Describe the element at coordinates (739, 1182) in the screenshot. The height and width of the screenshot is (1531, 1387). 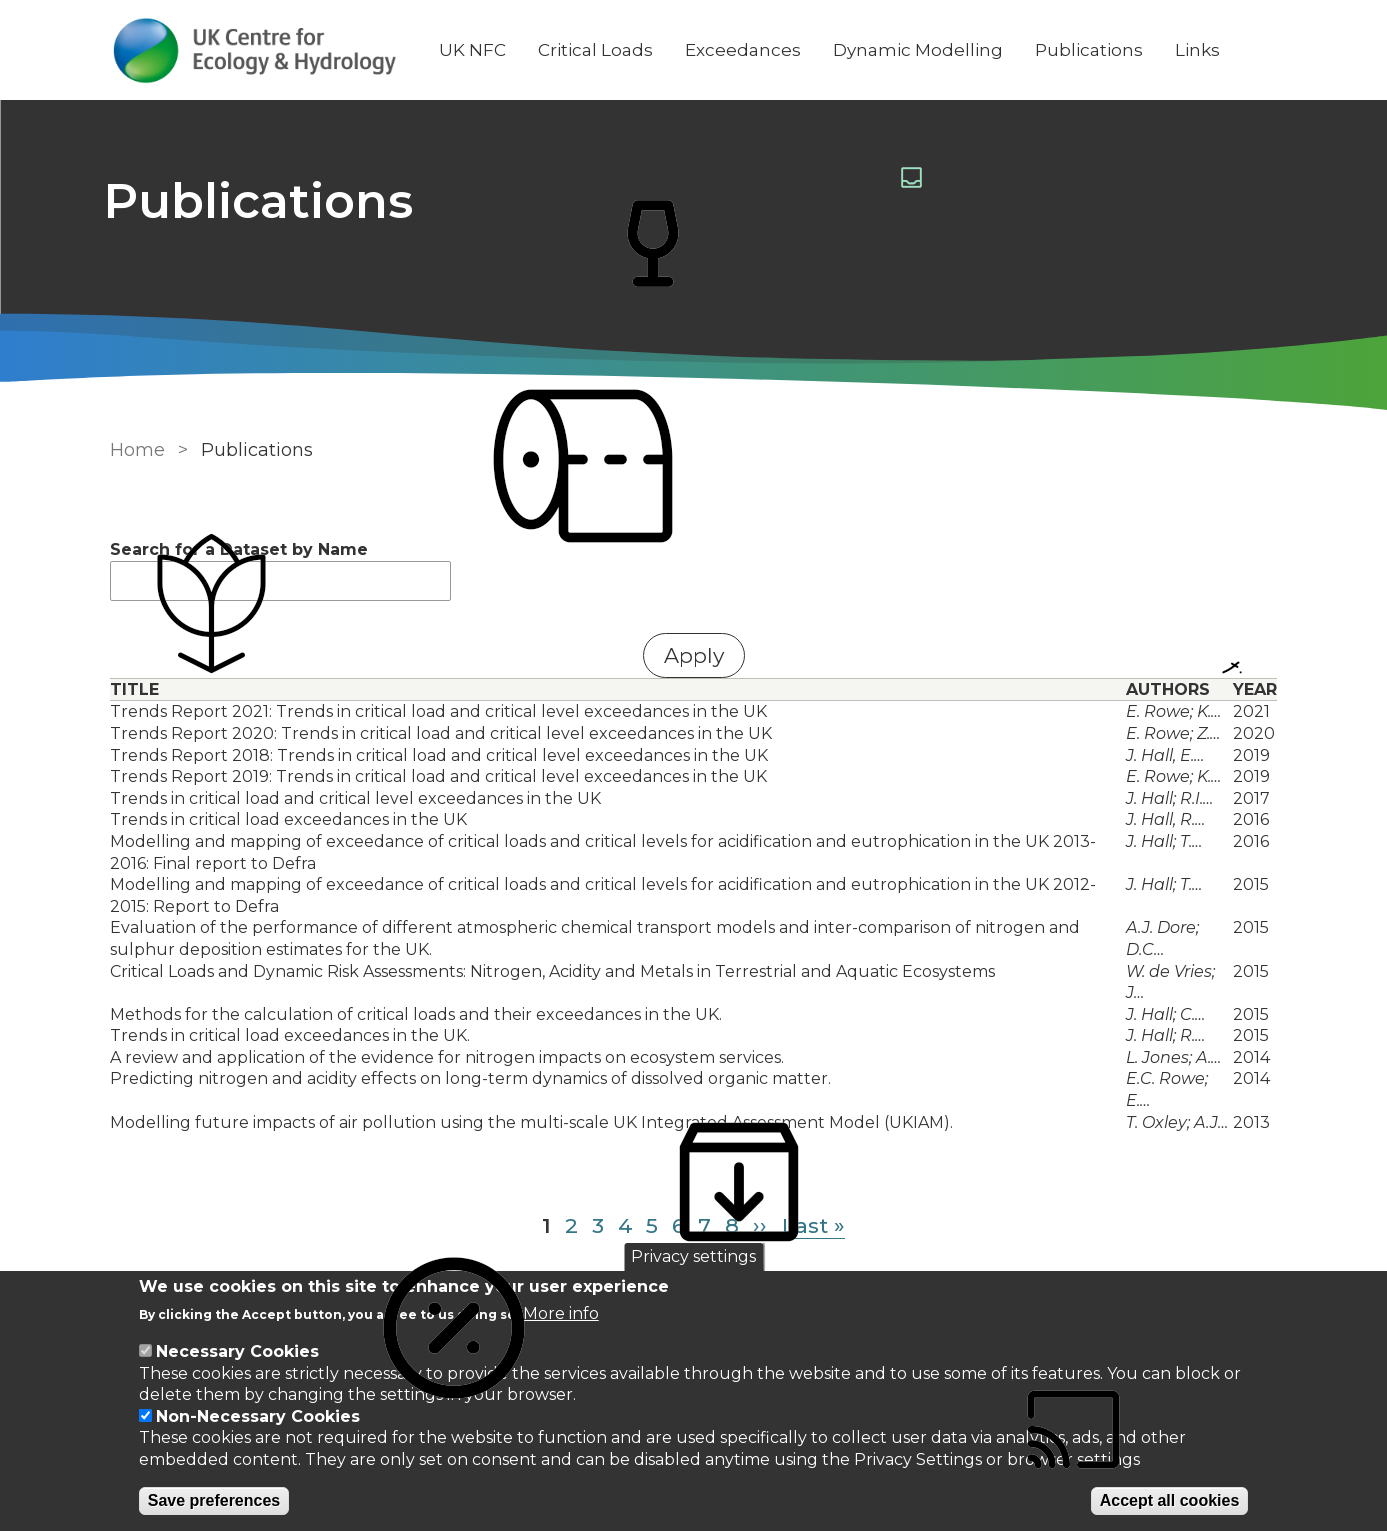
I see `download to storage or archive` at that location.